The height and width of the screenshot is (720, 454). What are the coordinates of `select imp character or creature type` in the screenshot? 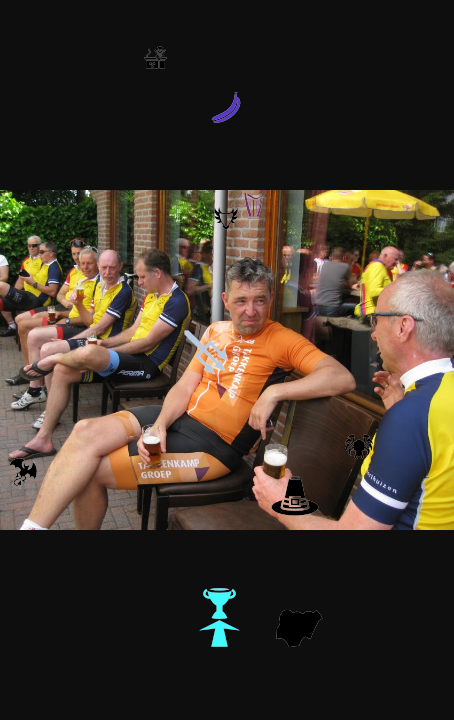 It's located at (23, 472).